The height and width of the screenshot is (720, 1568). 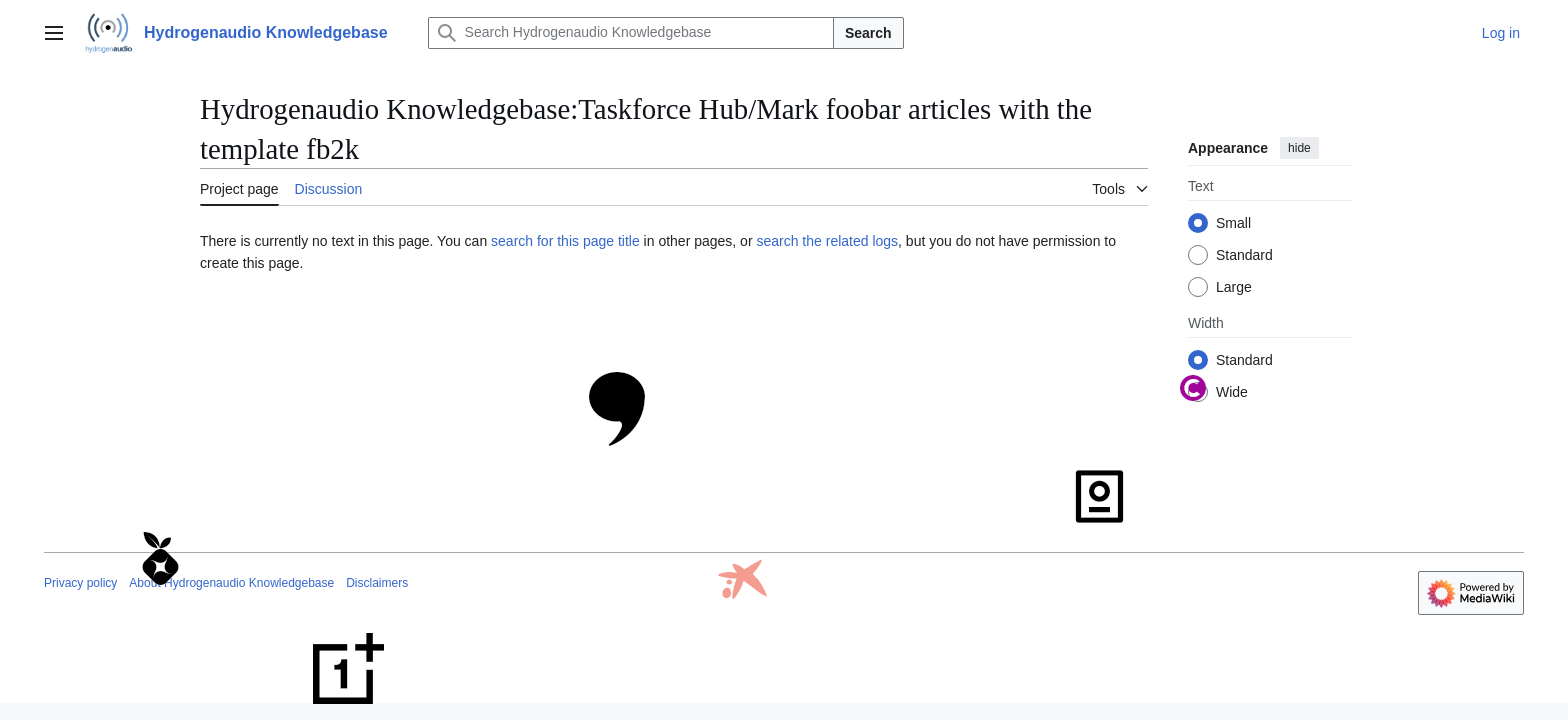 I want to click on open the Monoprix app or website, so click(x=617, y=409).